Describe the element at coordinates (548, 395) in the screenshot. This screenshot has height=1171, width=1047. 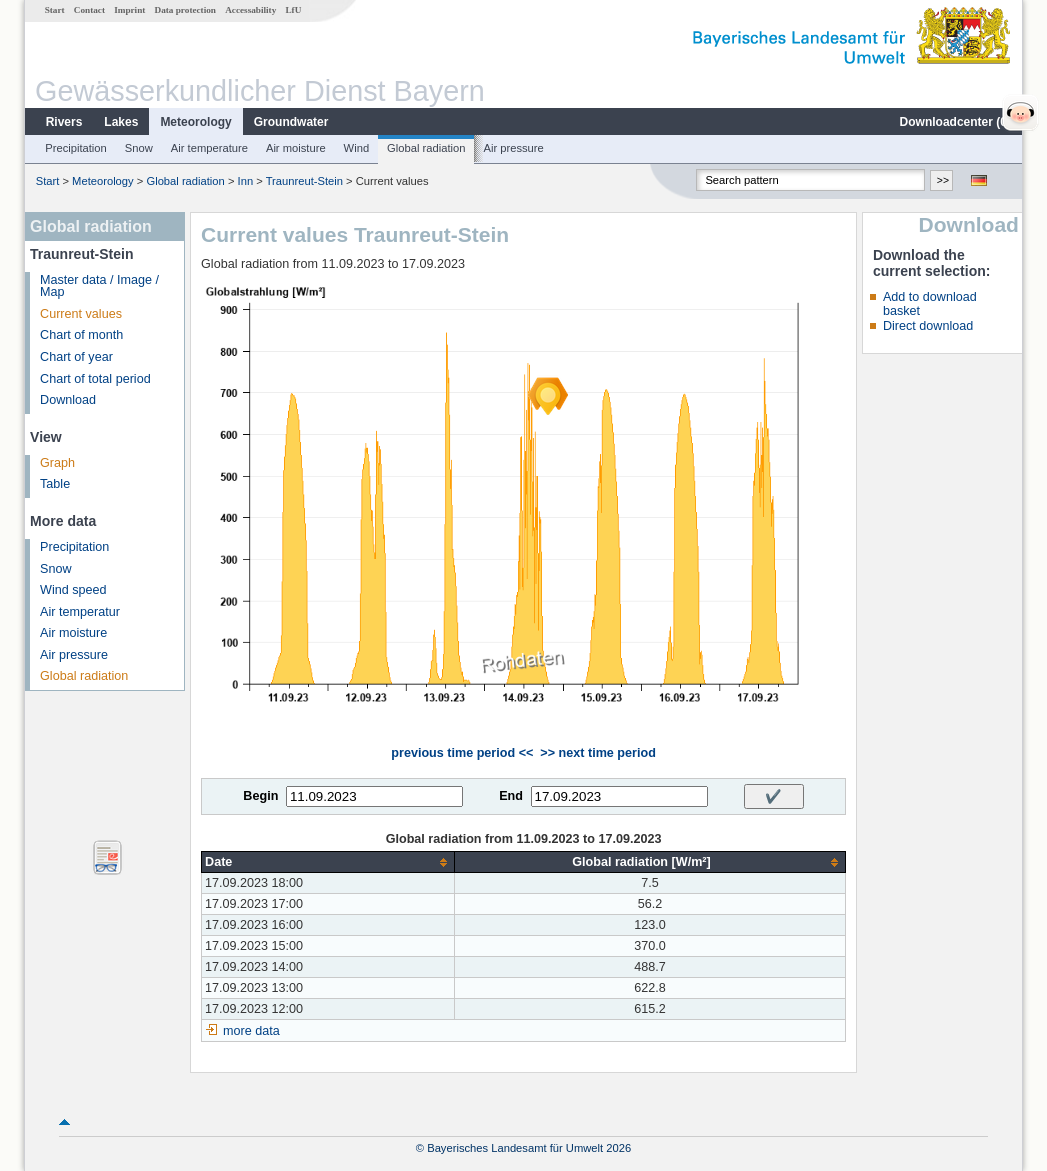
I see `open field service management app` at that location.